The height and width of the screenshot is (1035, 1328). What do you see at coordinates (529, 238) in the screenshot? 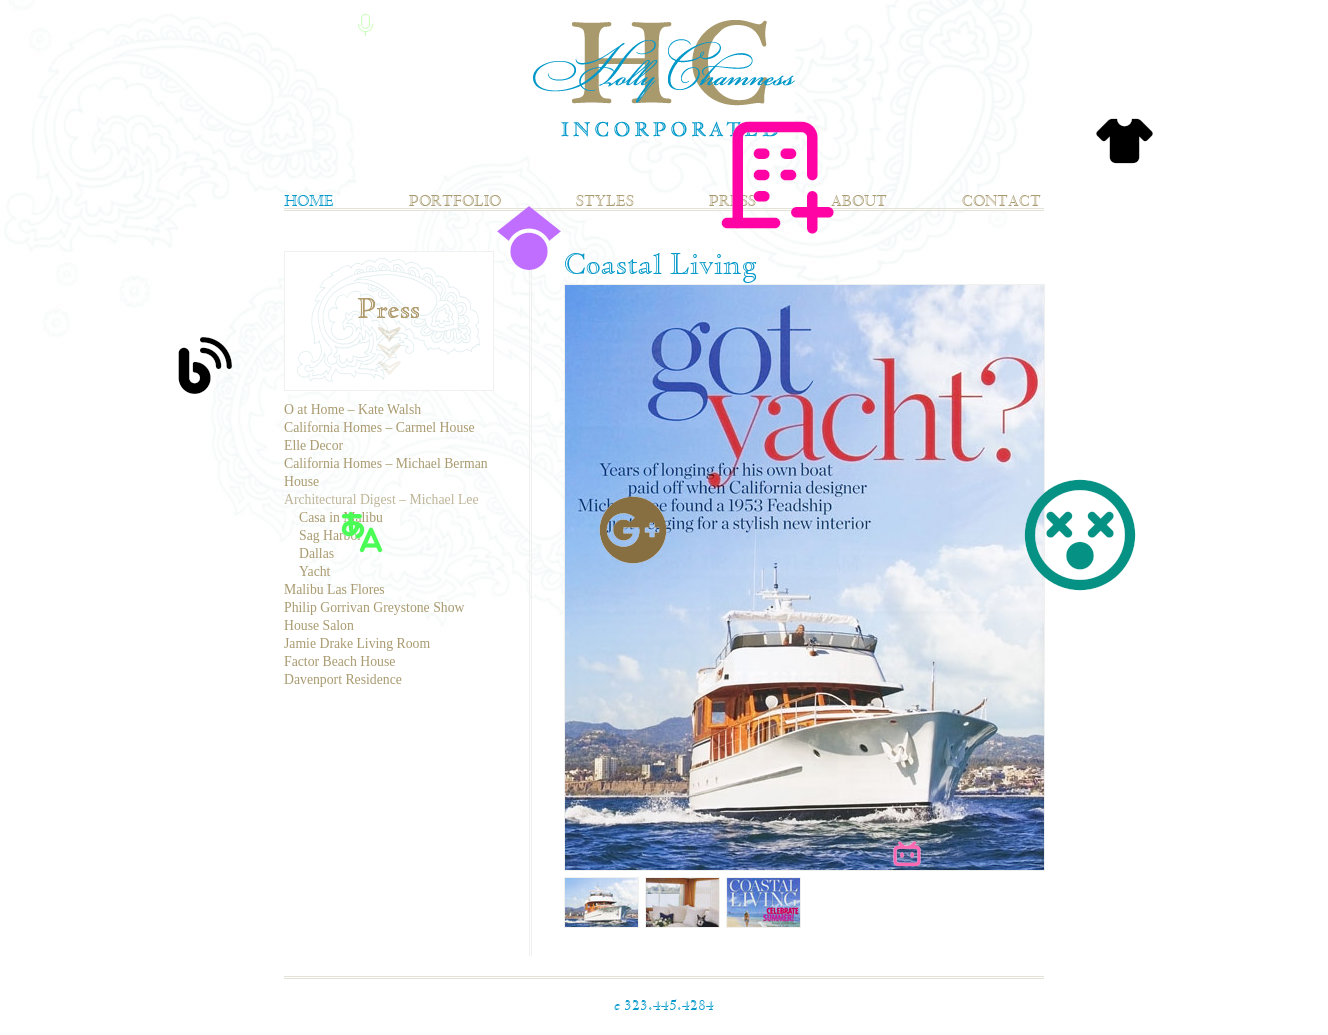
I see `link to google scholar profile` at bounding box center [529, 238].